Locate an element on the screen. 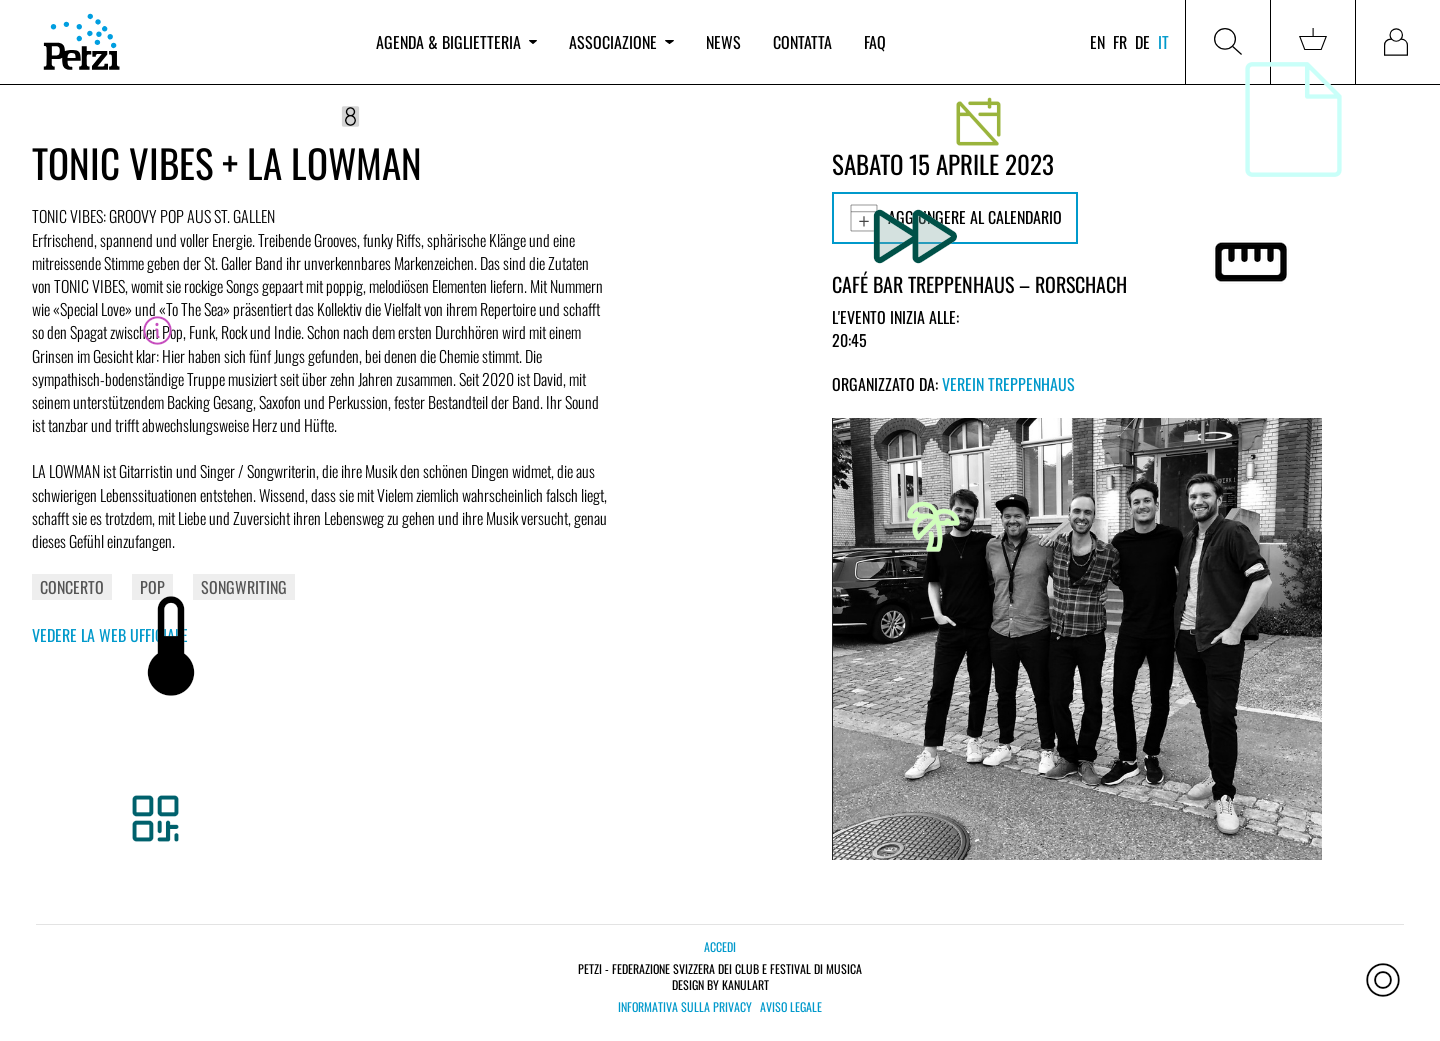 Image resolution: width=1440 pixels, height=1041 pixels. skip forward in media playback is located at coordinates (909, 236).